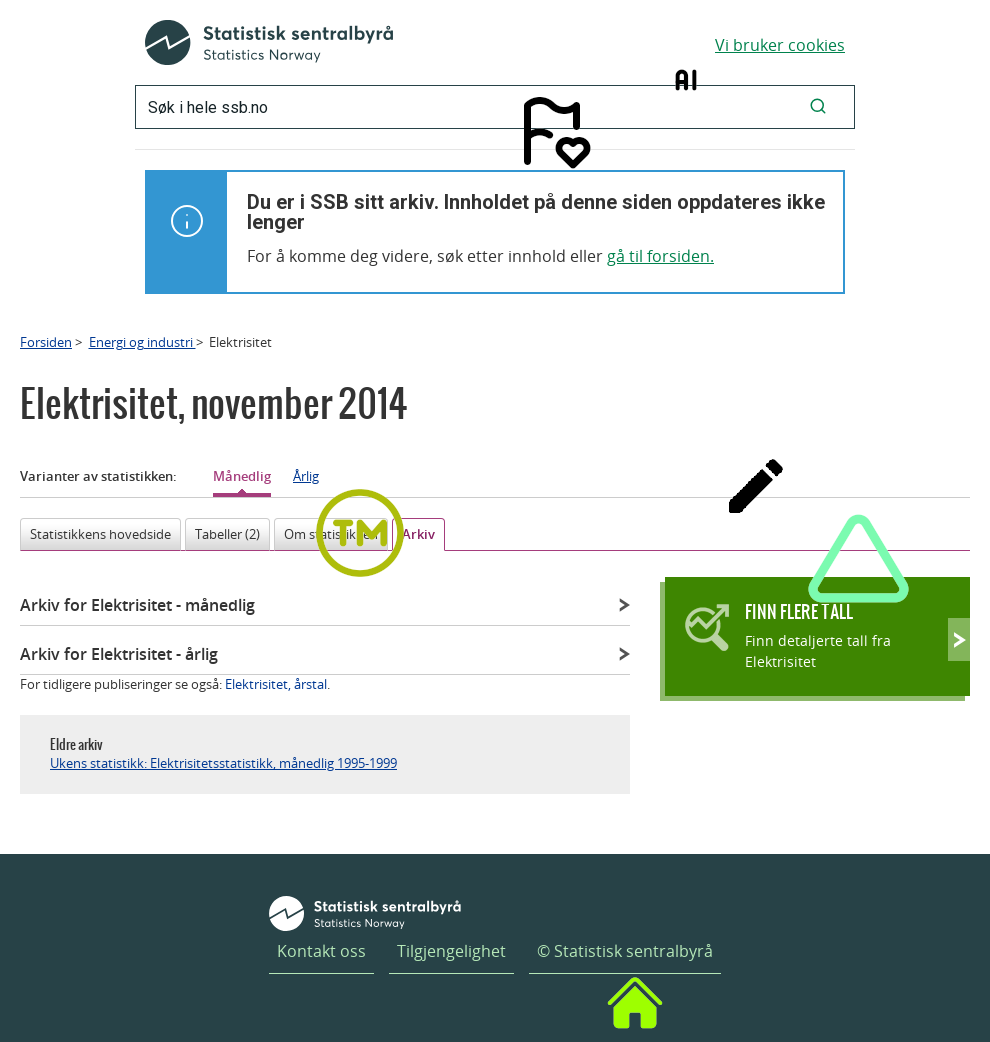  What do you see at coordinates (360, 533) in the screenshot?
I see `indicates trademarked content or brand` at bounding box center [360, 533].